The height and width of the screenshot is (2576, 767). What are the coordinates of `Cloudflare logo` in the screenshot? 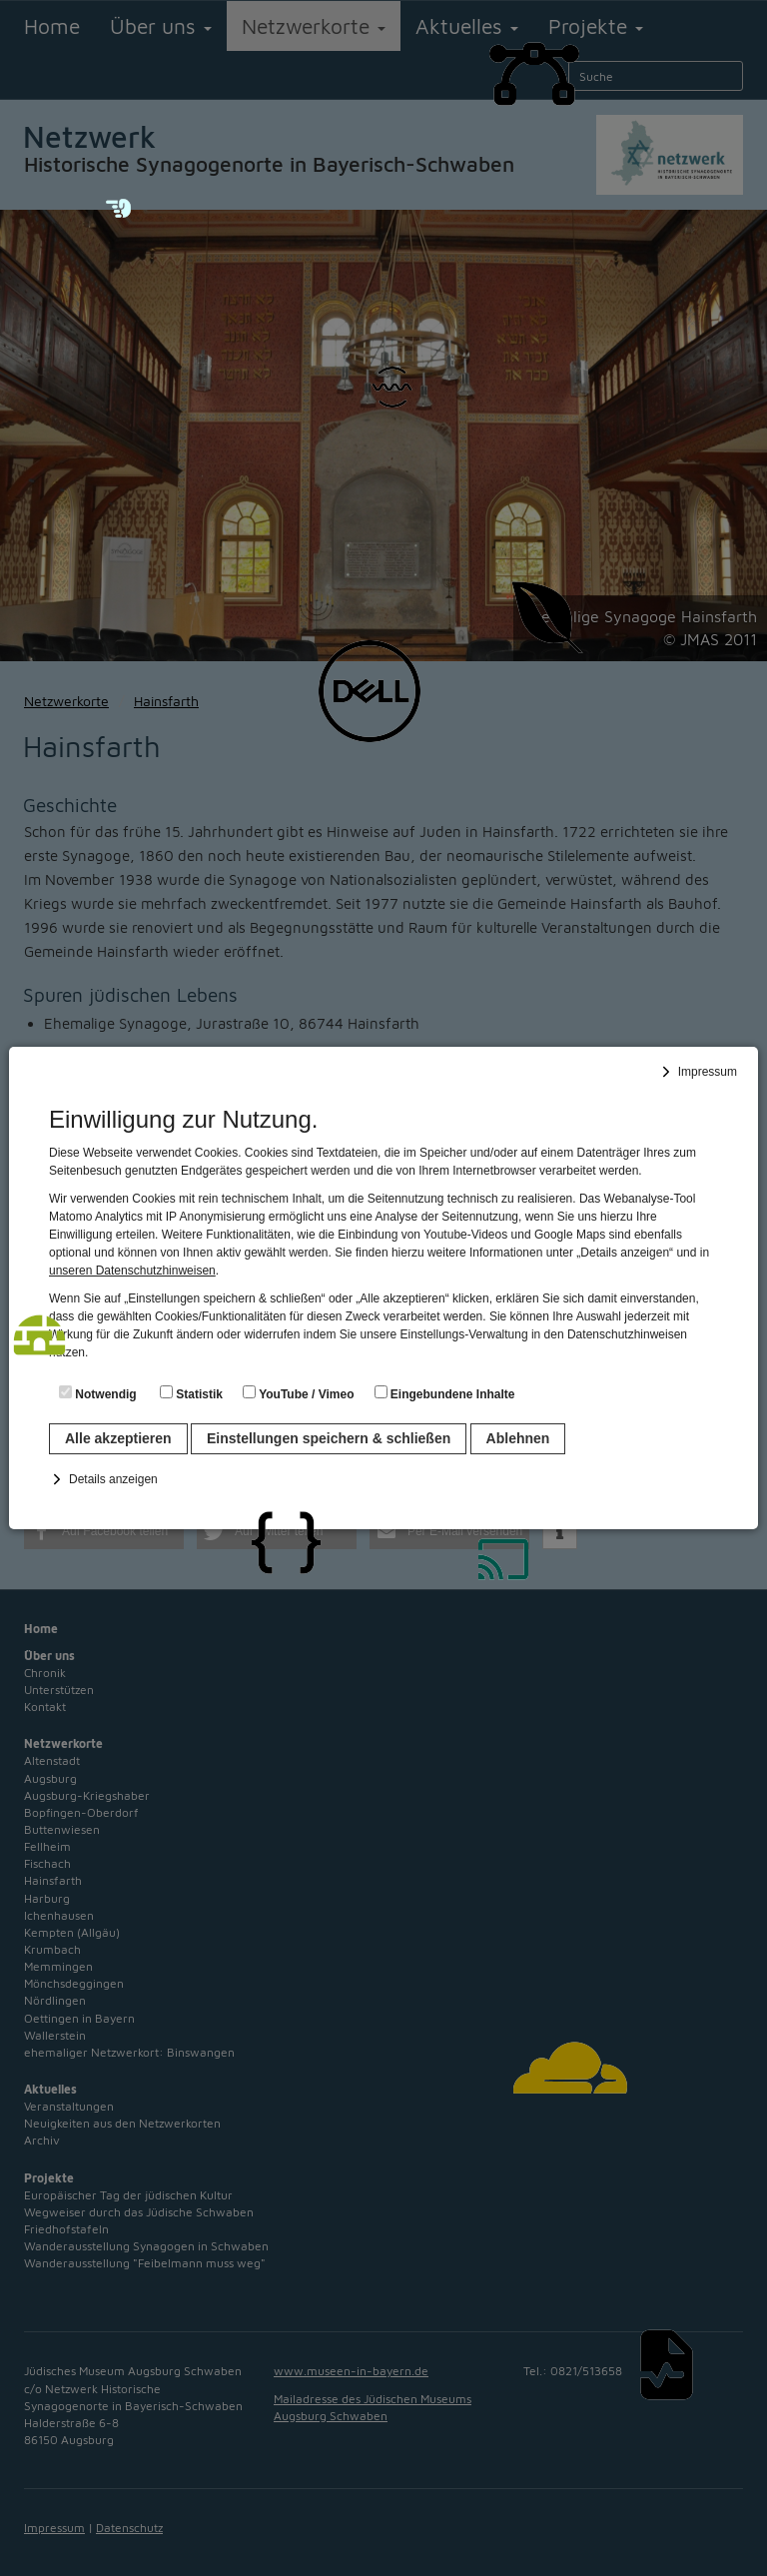 It's located at (570, 2071).